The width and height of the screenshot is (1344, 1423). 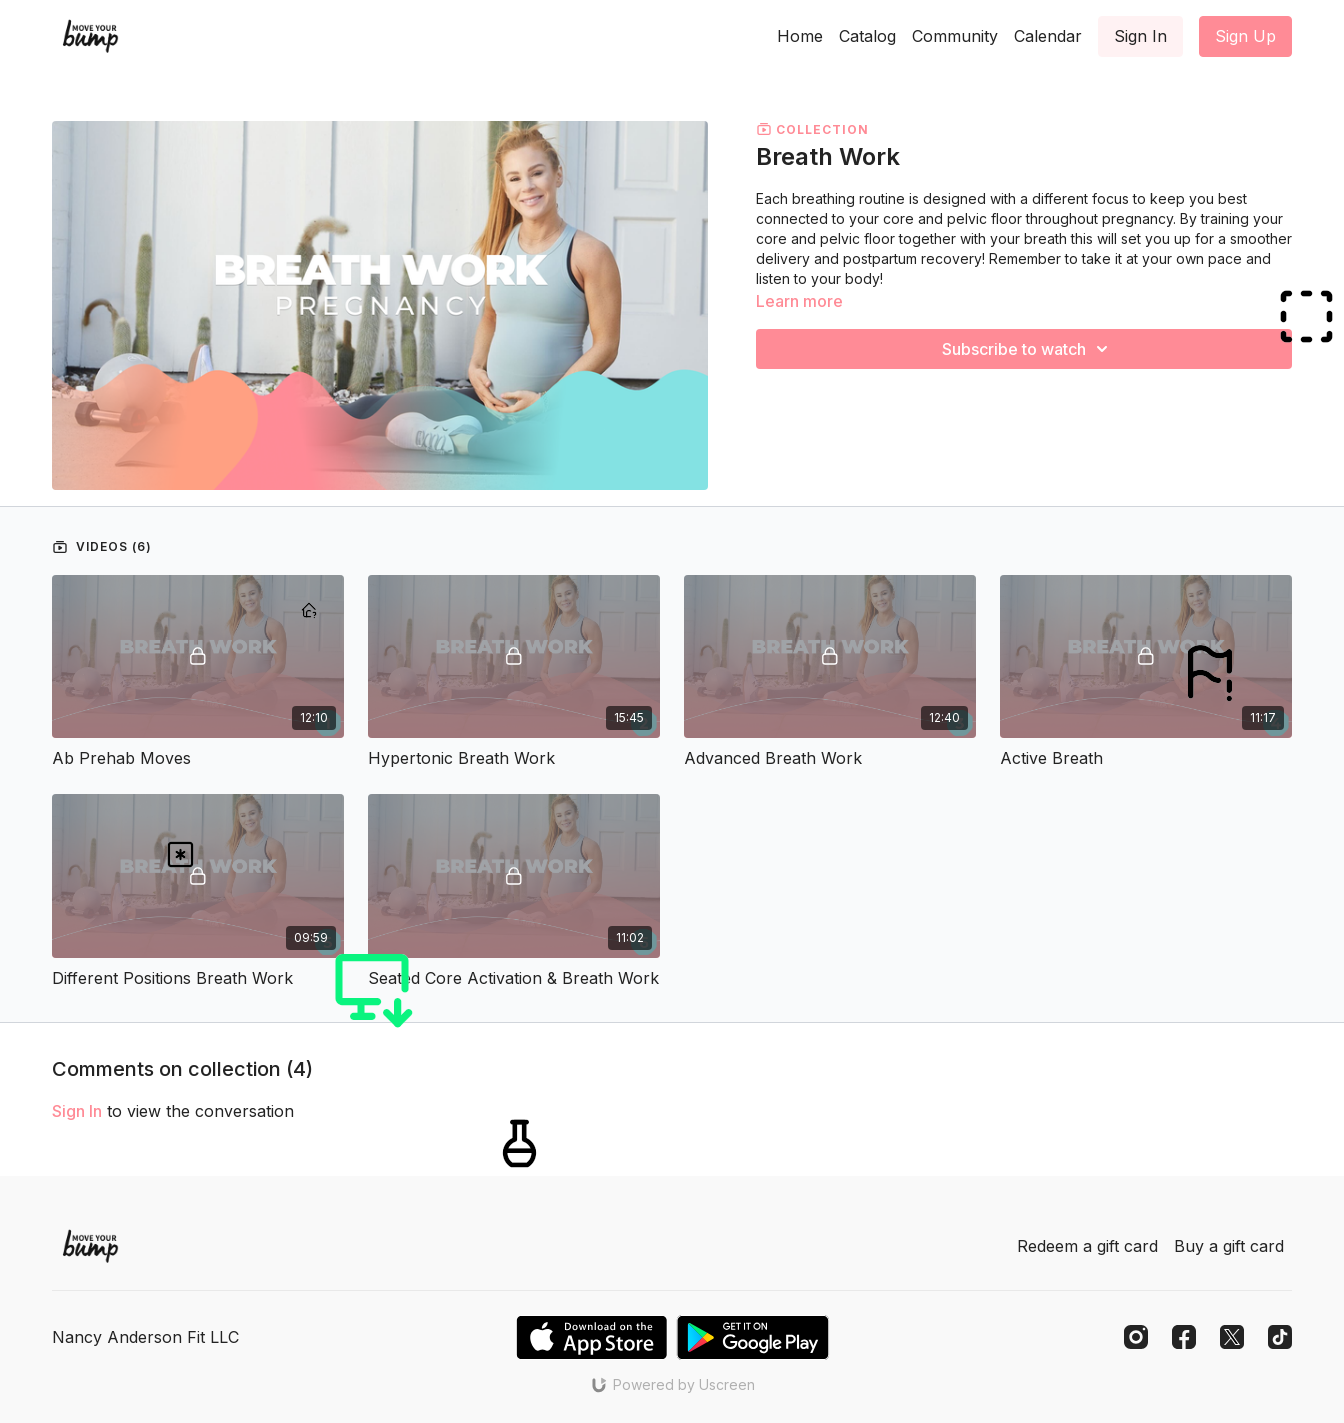 I want to click on download to desktop computer, so click(x=372, y=987).